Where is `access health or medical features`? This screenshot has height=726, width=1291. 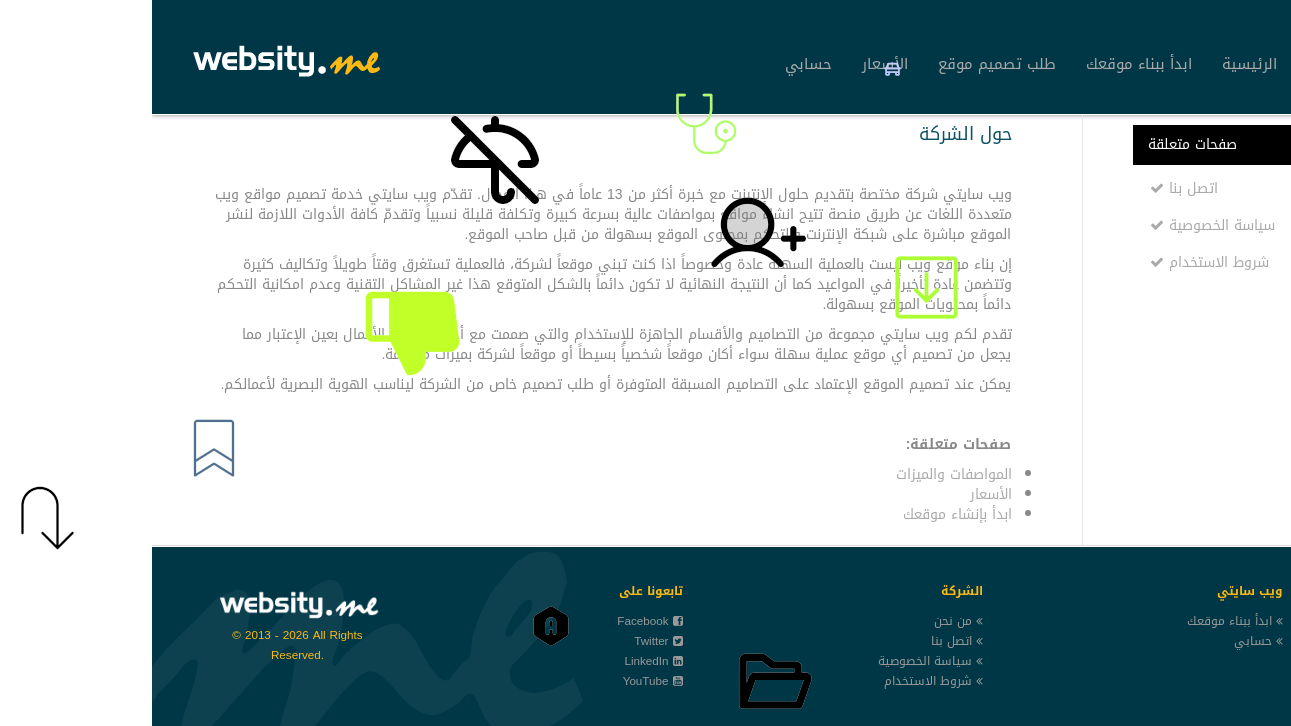
access health or medical features is located at coordinates (701, 121).